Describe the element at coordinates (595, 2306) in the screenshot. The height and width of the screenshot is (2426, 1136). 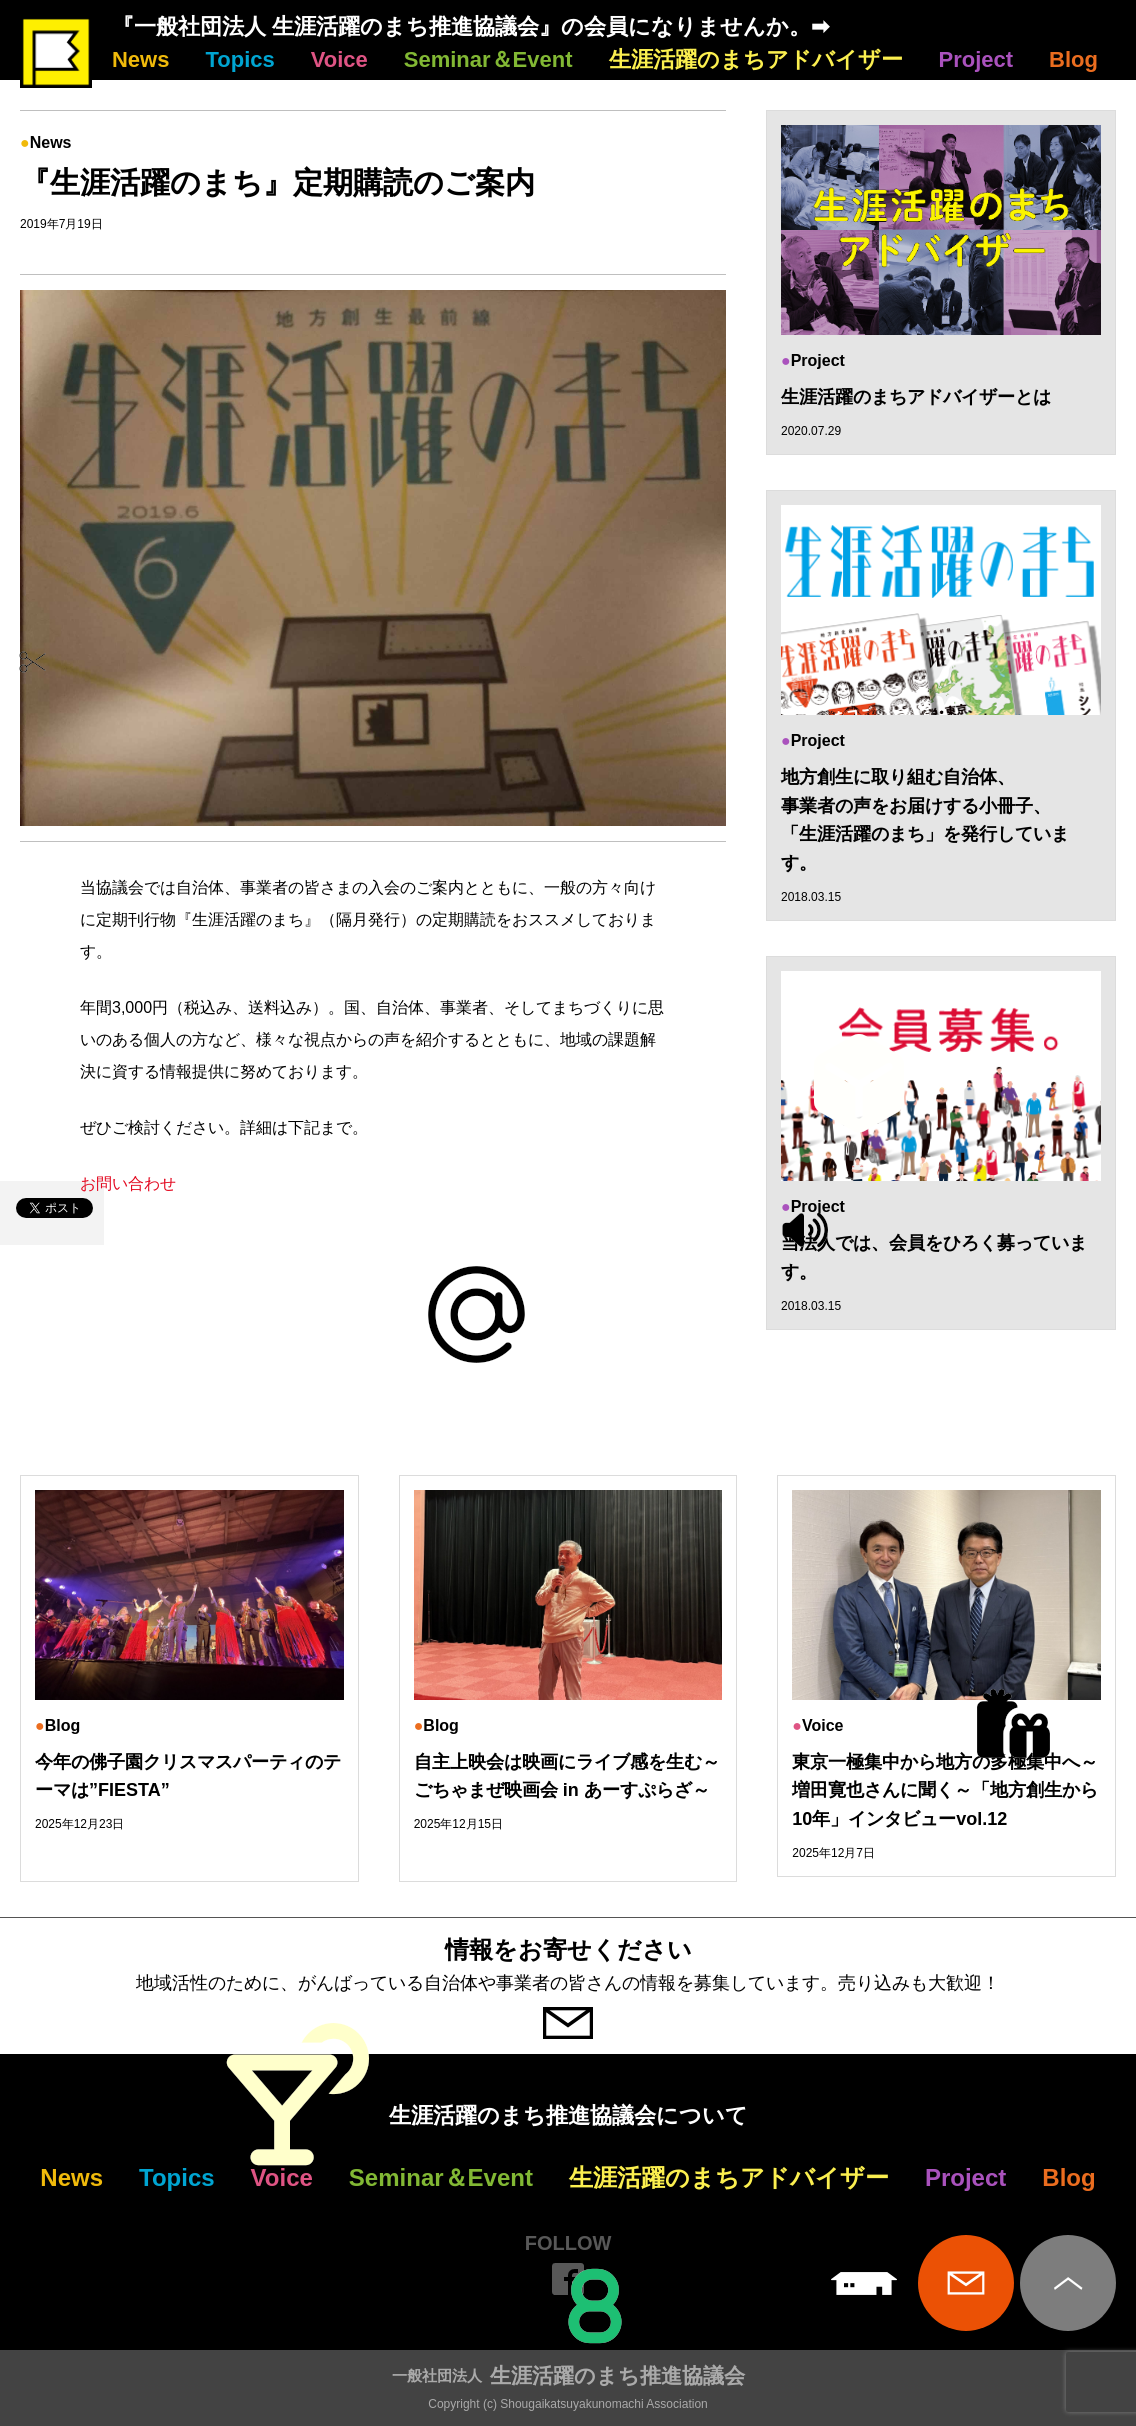
I see `displays the number 8 in a list or ranking` at that location.